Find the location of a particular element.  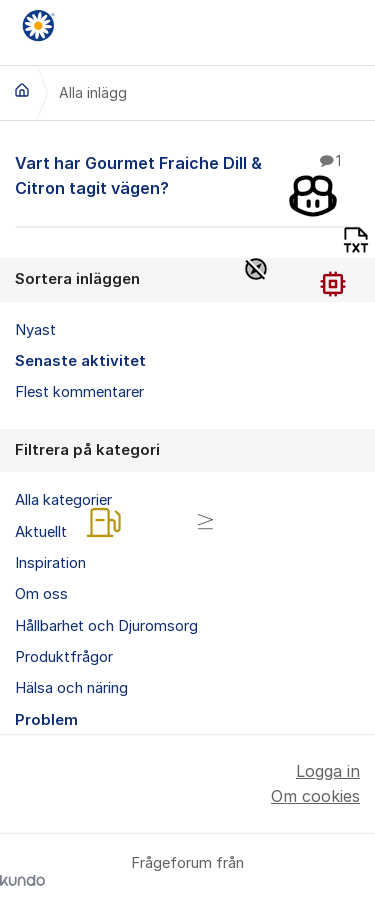

view system performance or processor usage is located at coordinates (333, 284).